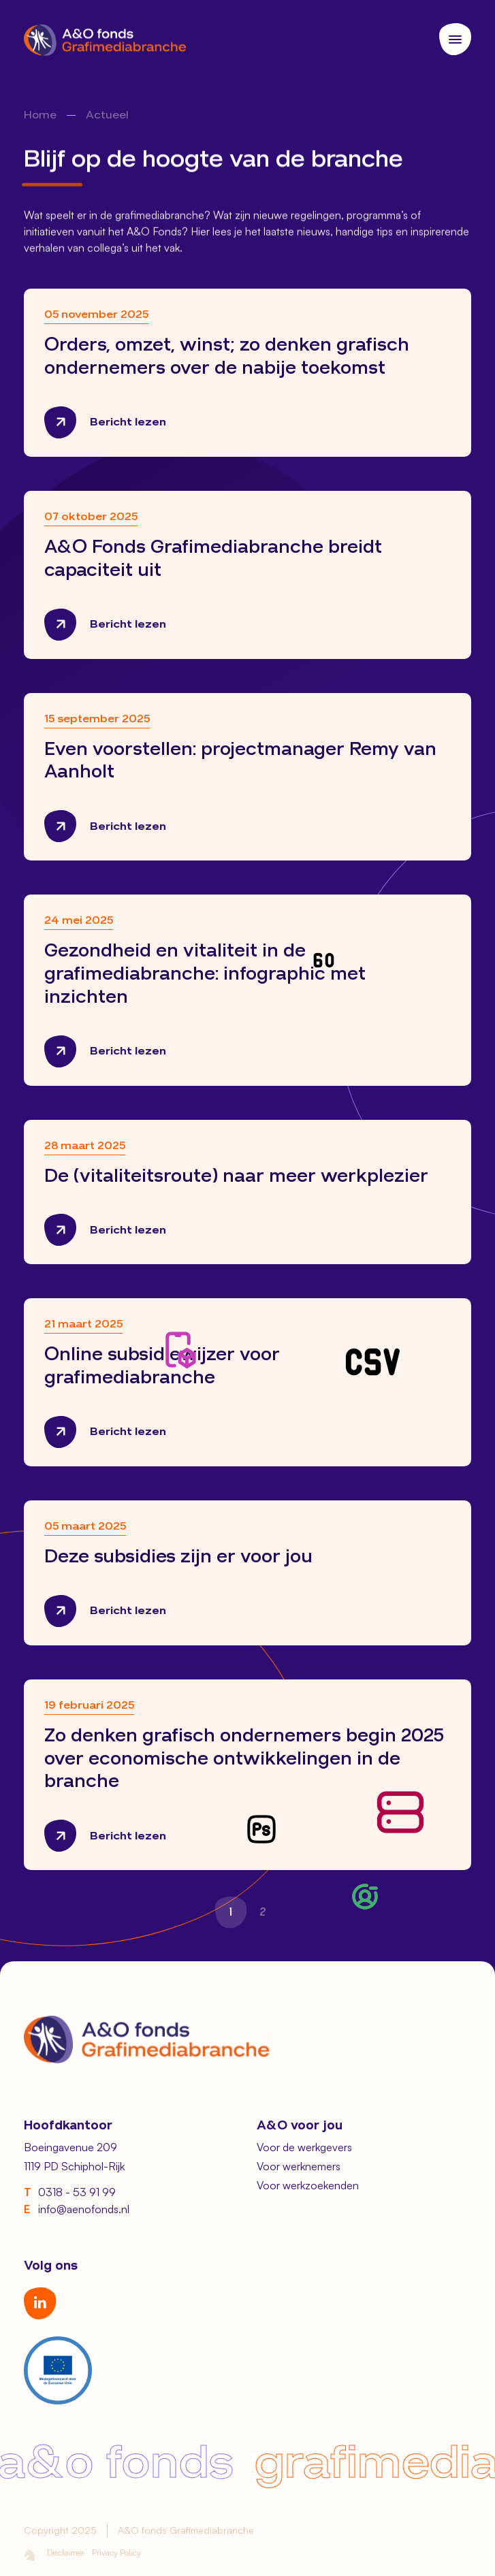  I want to click on open Adobe Photoshop, so click(261, 1829).